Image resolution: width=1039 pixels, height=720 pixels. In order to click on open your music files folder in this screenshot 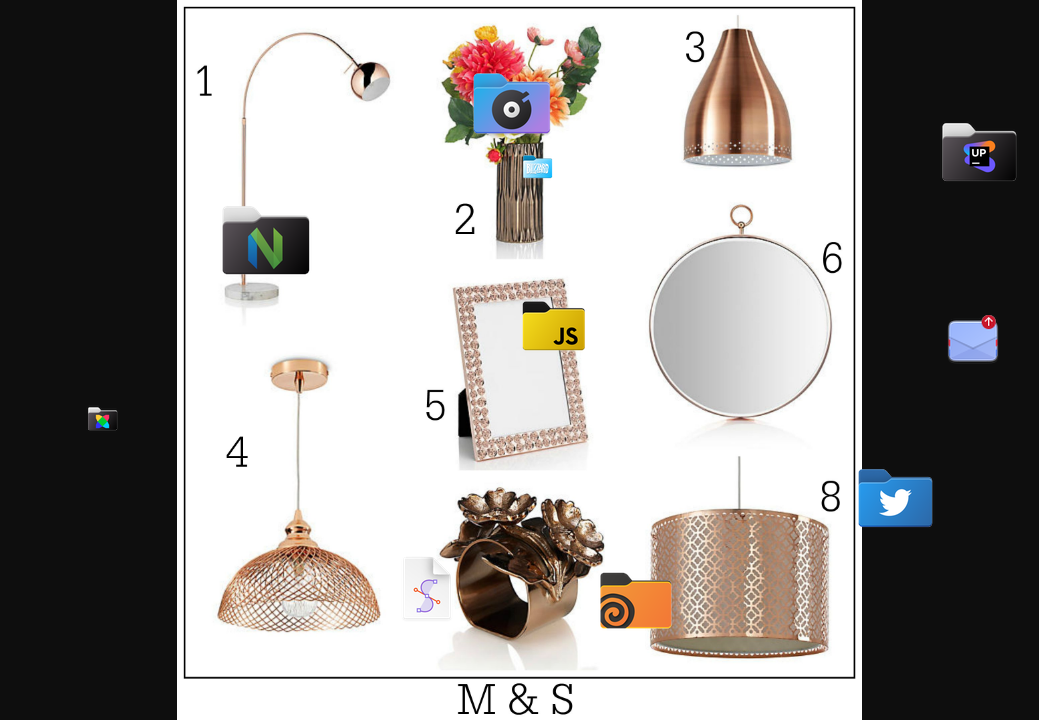, I will do `click(511, 105)`.